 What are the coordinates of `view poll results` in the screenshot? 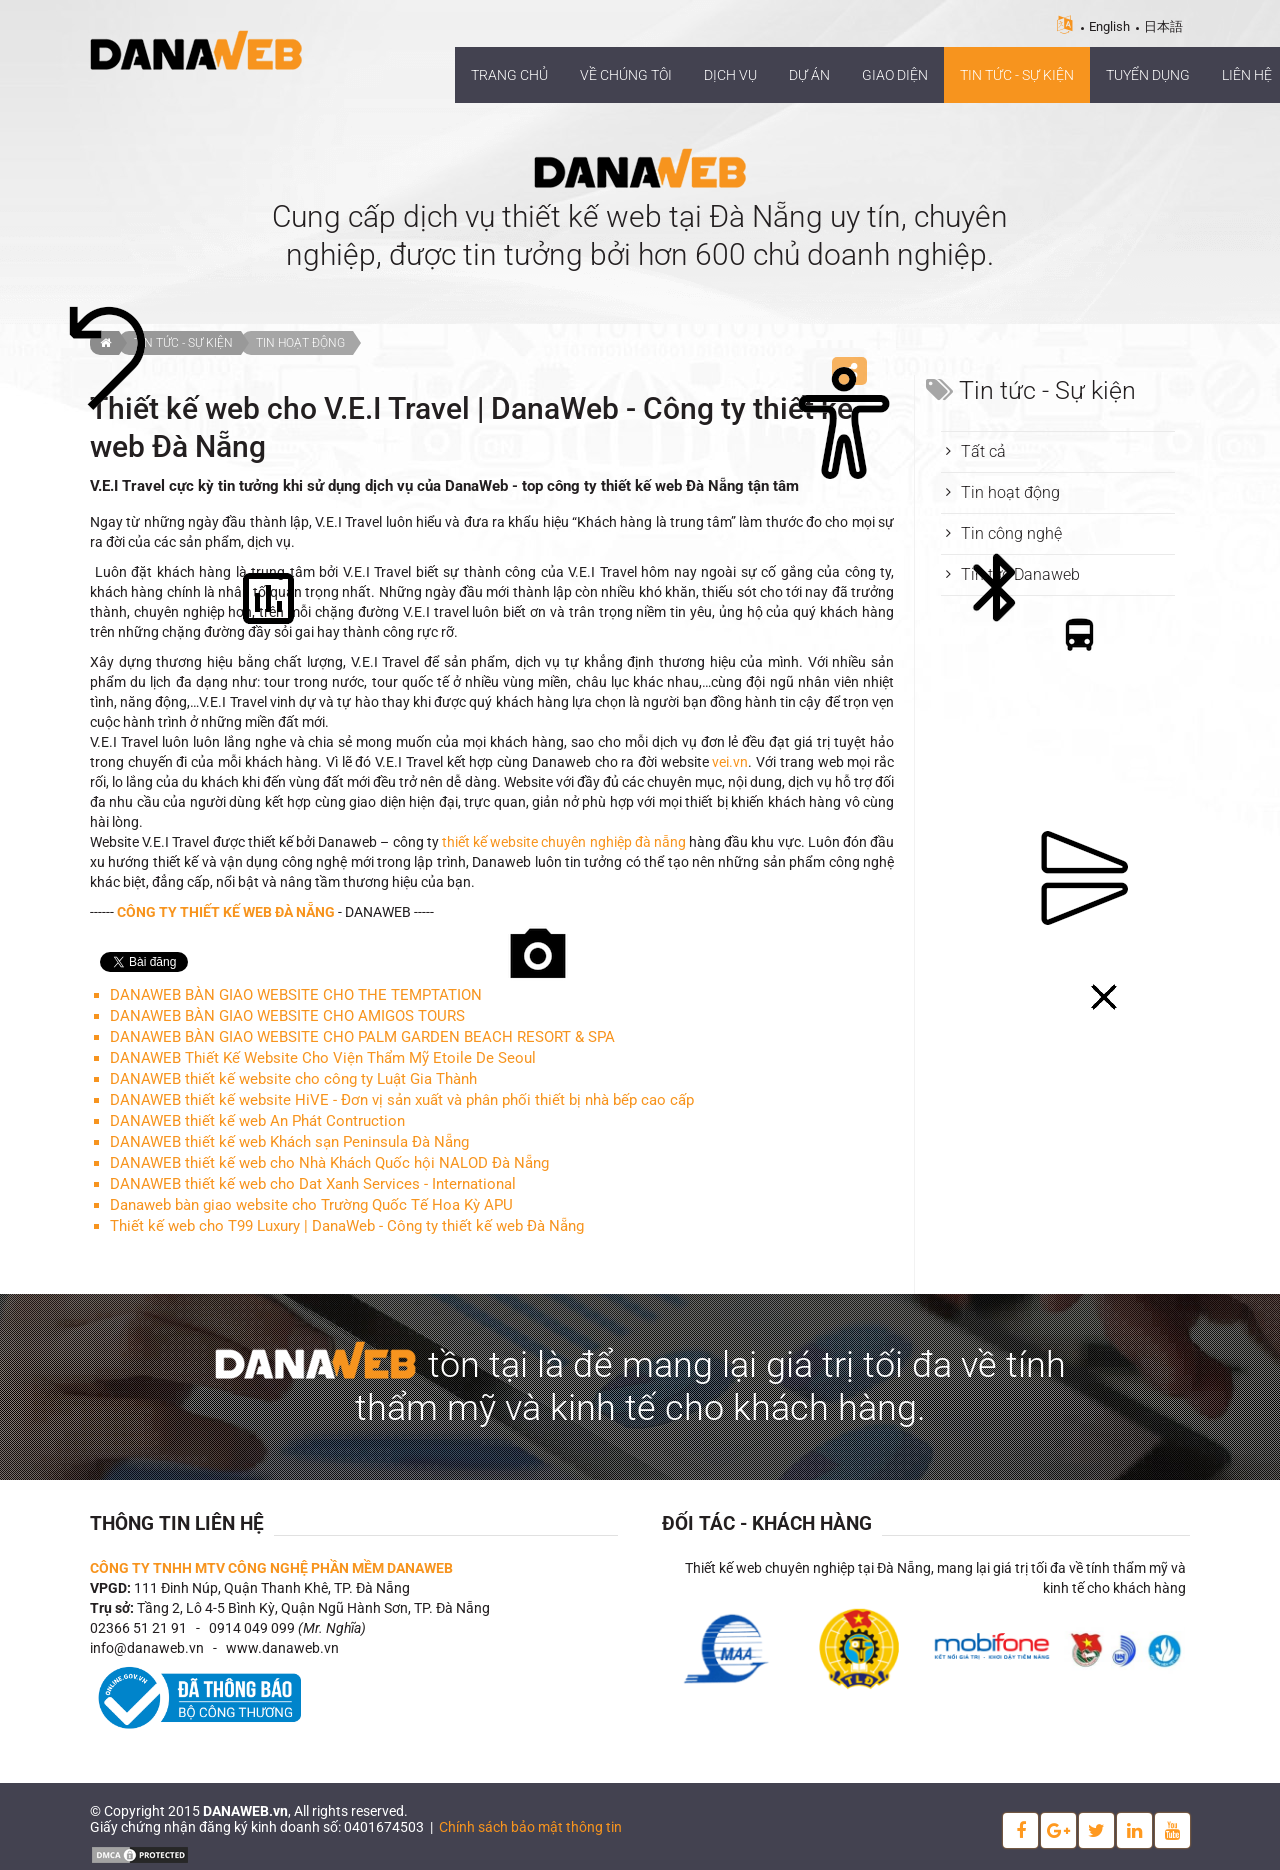 It's located at (268, 598).